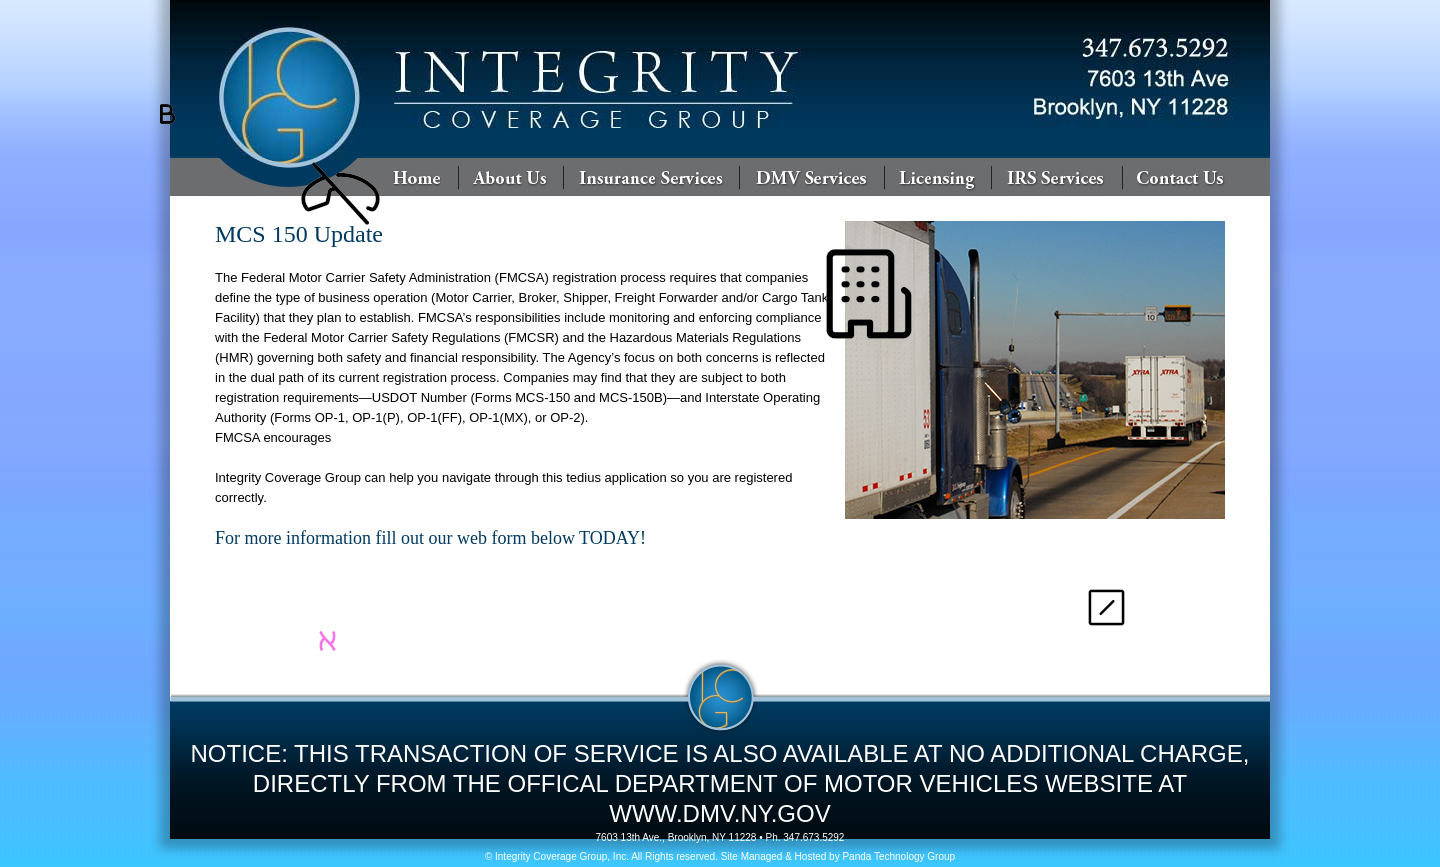 This screenshot has width=1440, height=867. I want to click on indicates an ignored file in a diff view, so click(1106, 607).